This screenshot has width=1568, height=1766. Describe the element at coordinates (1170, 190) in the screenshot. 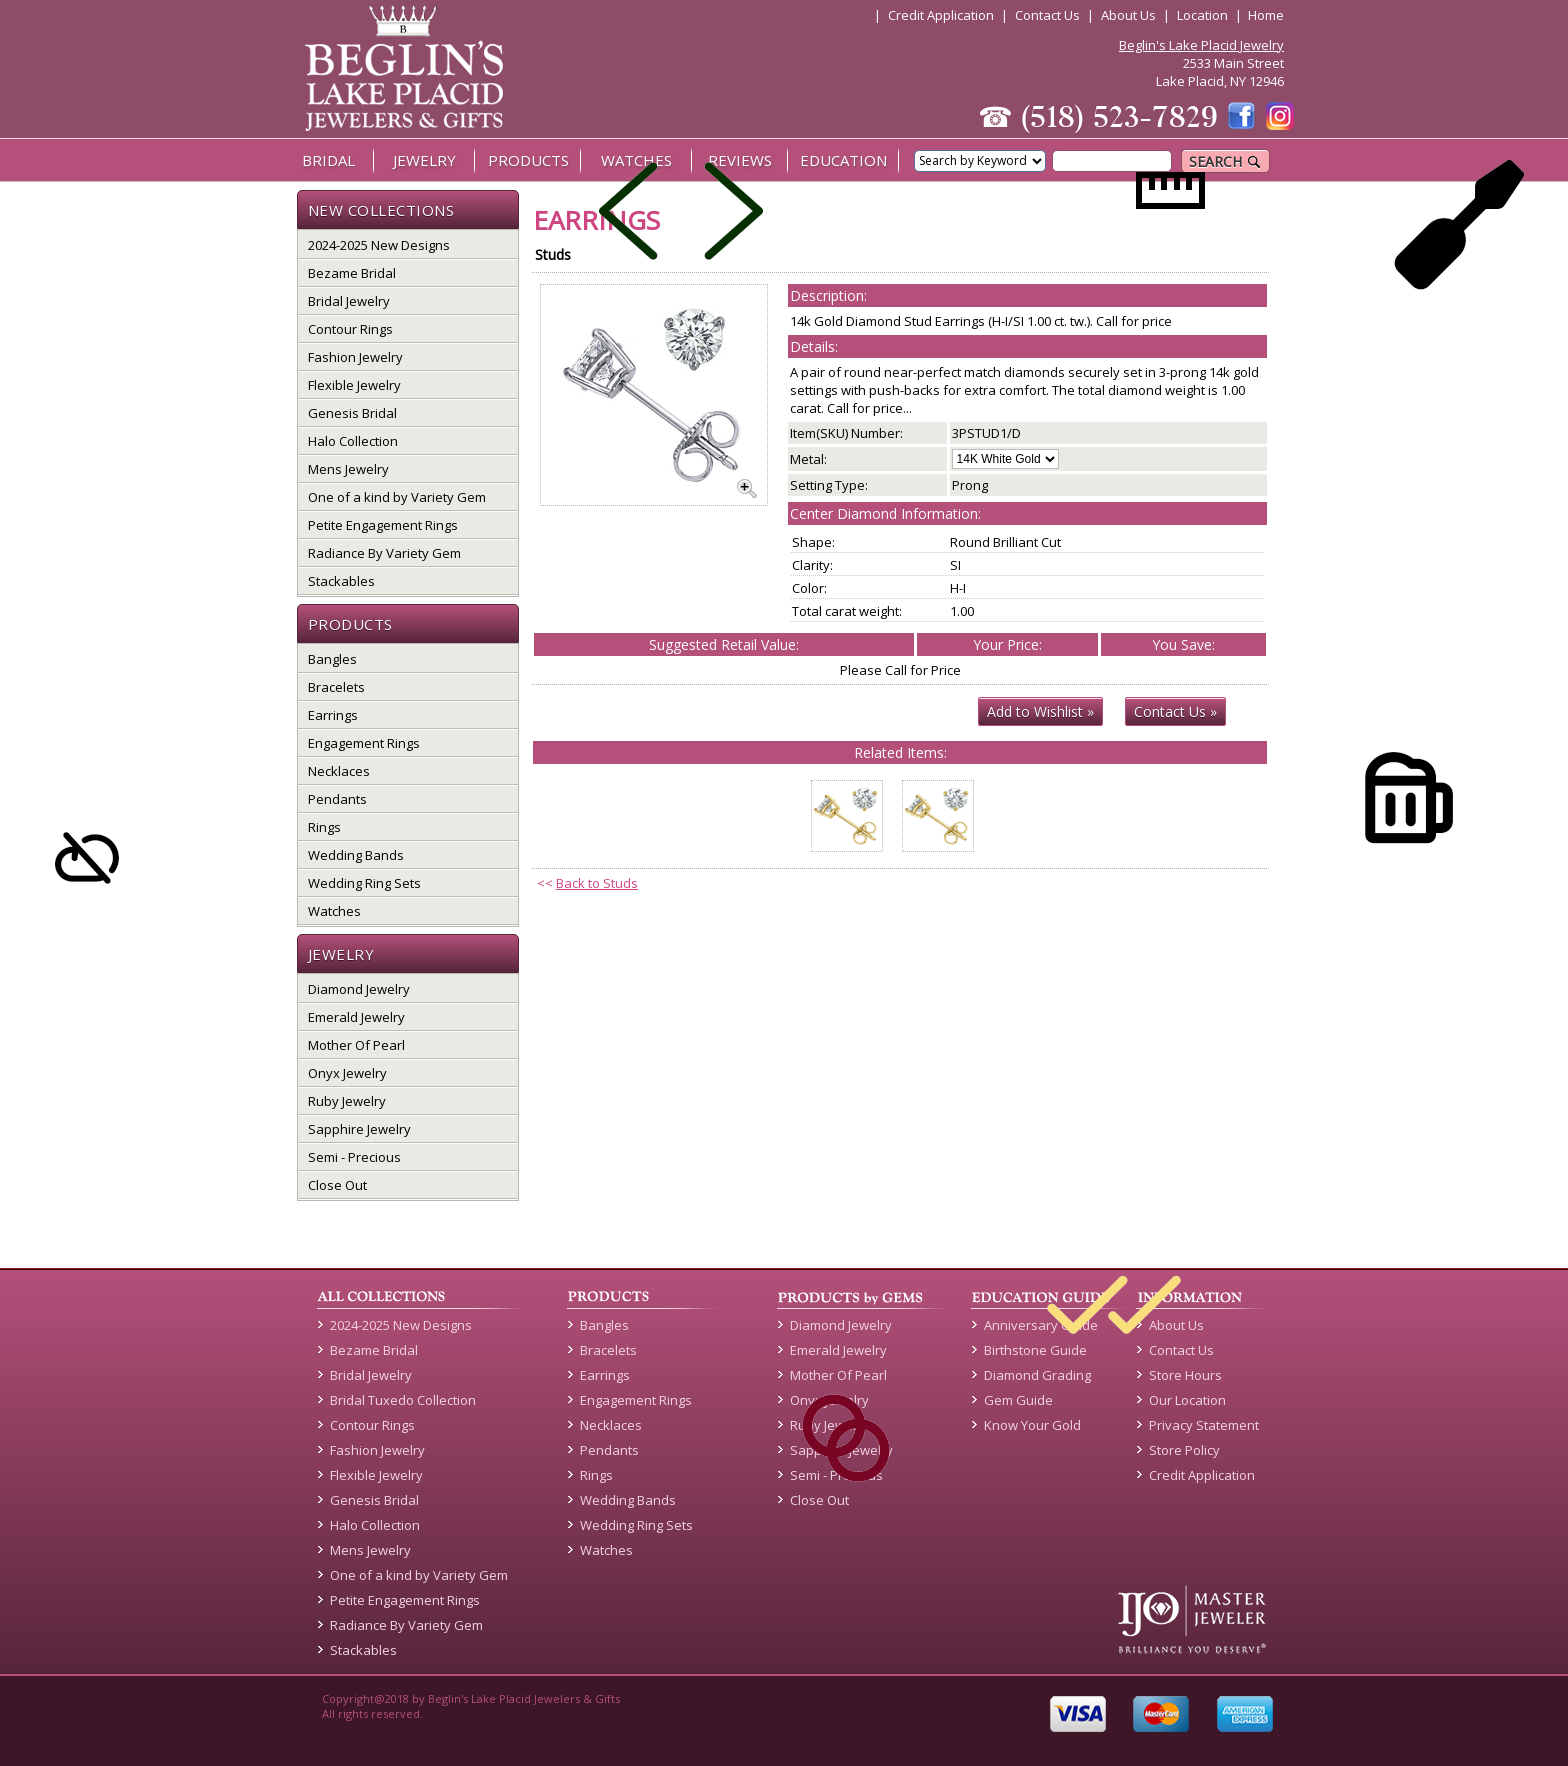

I see `access ruler or measurement tool` at that location.